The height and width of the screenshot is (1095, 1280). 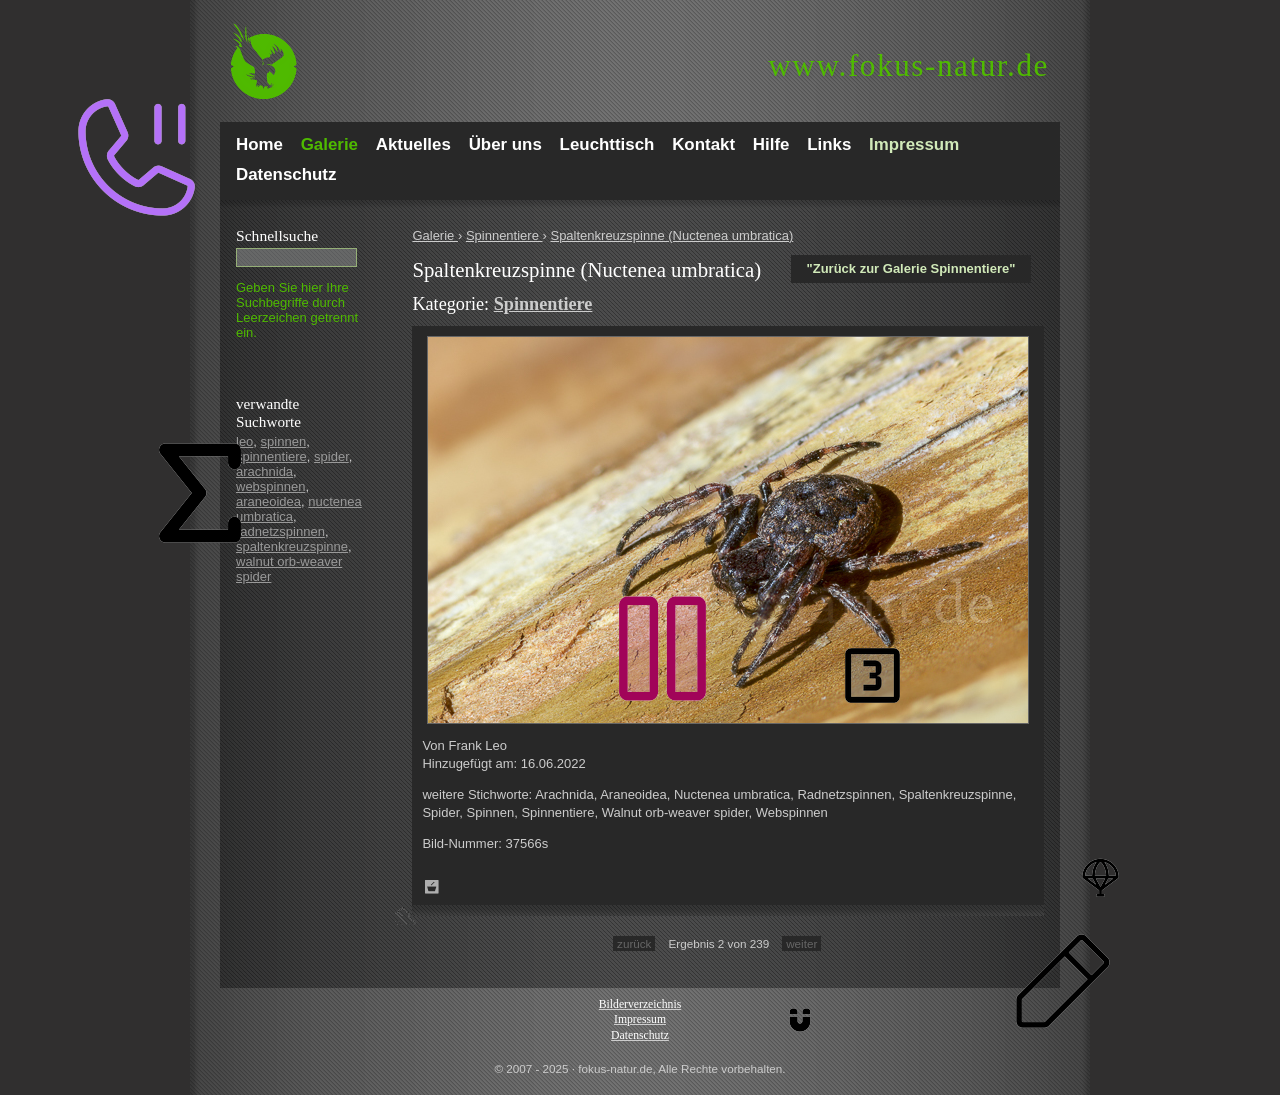 What do you see at coordinates (872, 675) in the screenshot?
I see `select option 3 in a numbered list` at bounding box center [872, 675].